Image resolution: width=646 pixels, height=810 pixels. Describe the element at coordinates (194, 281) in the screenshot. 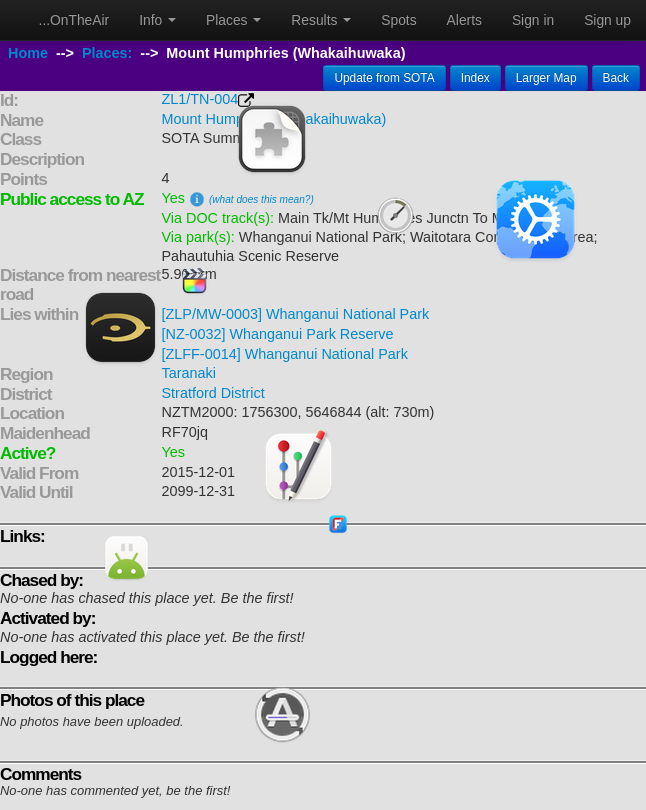

I see `open Final Cut Pro video editing application` at that location.